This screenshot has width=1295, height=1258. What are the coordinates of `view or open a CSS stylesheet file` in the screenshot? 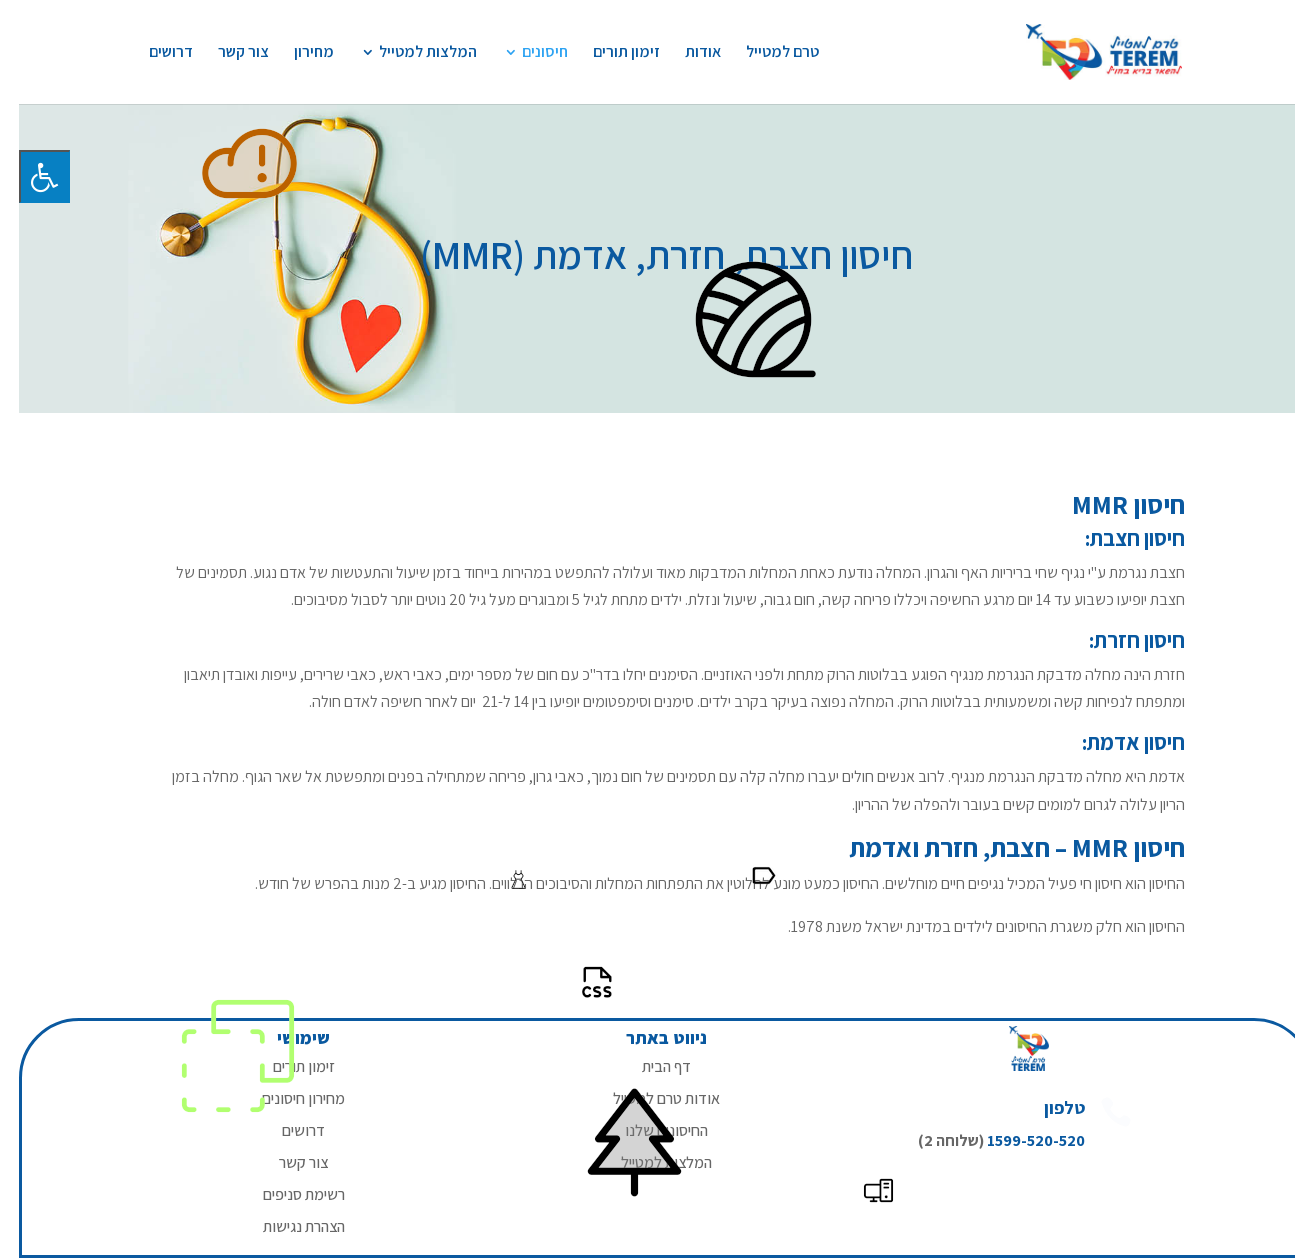 It's located at (597, 983).